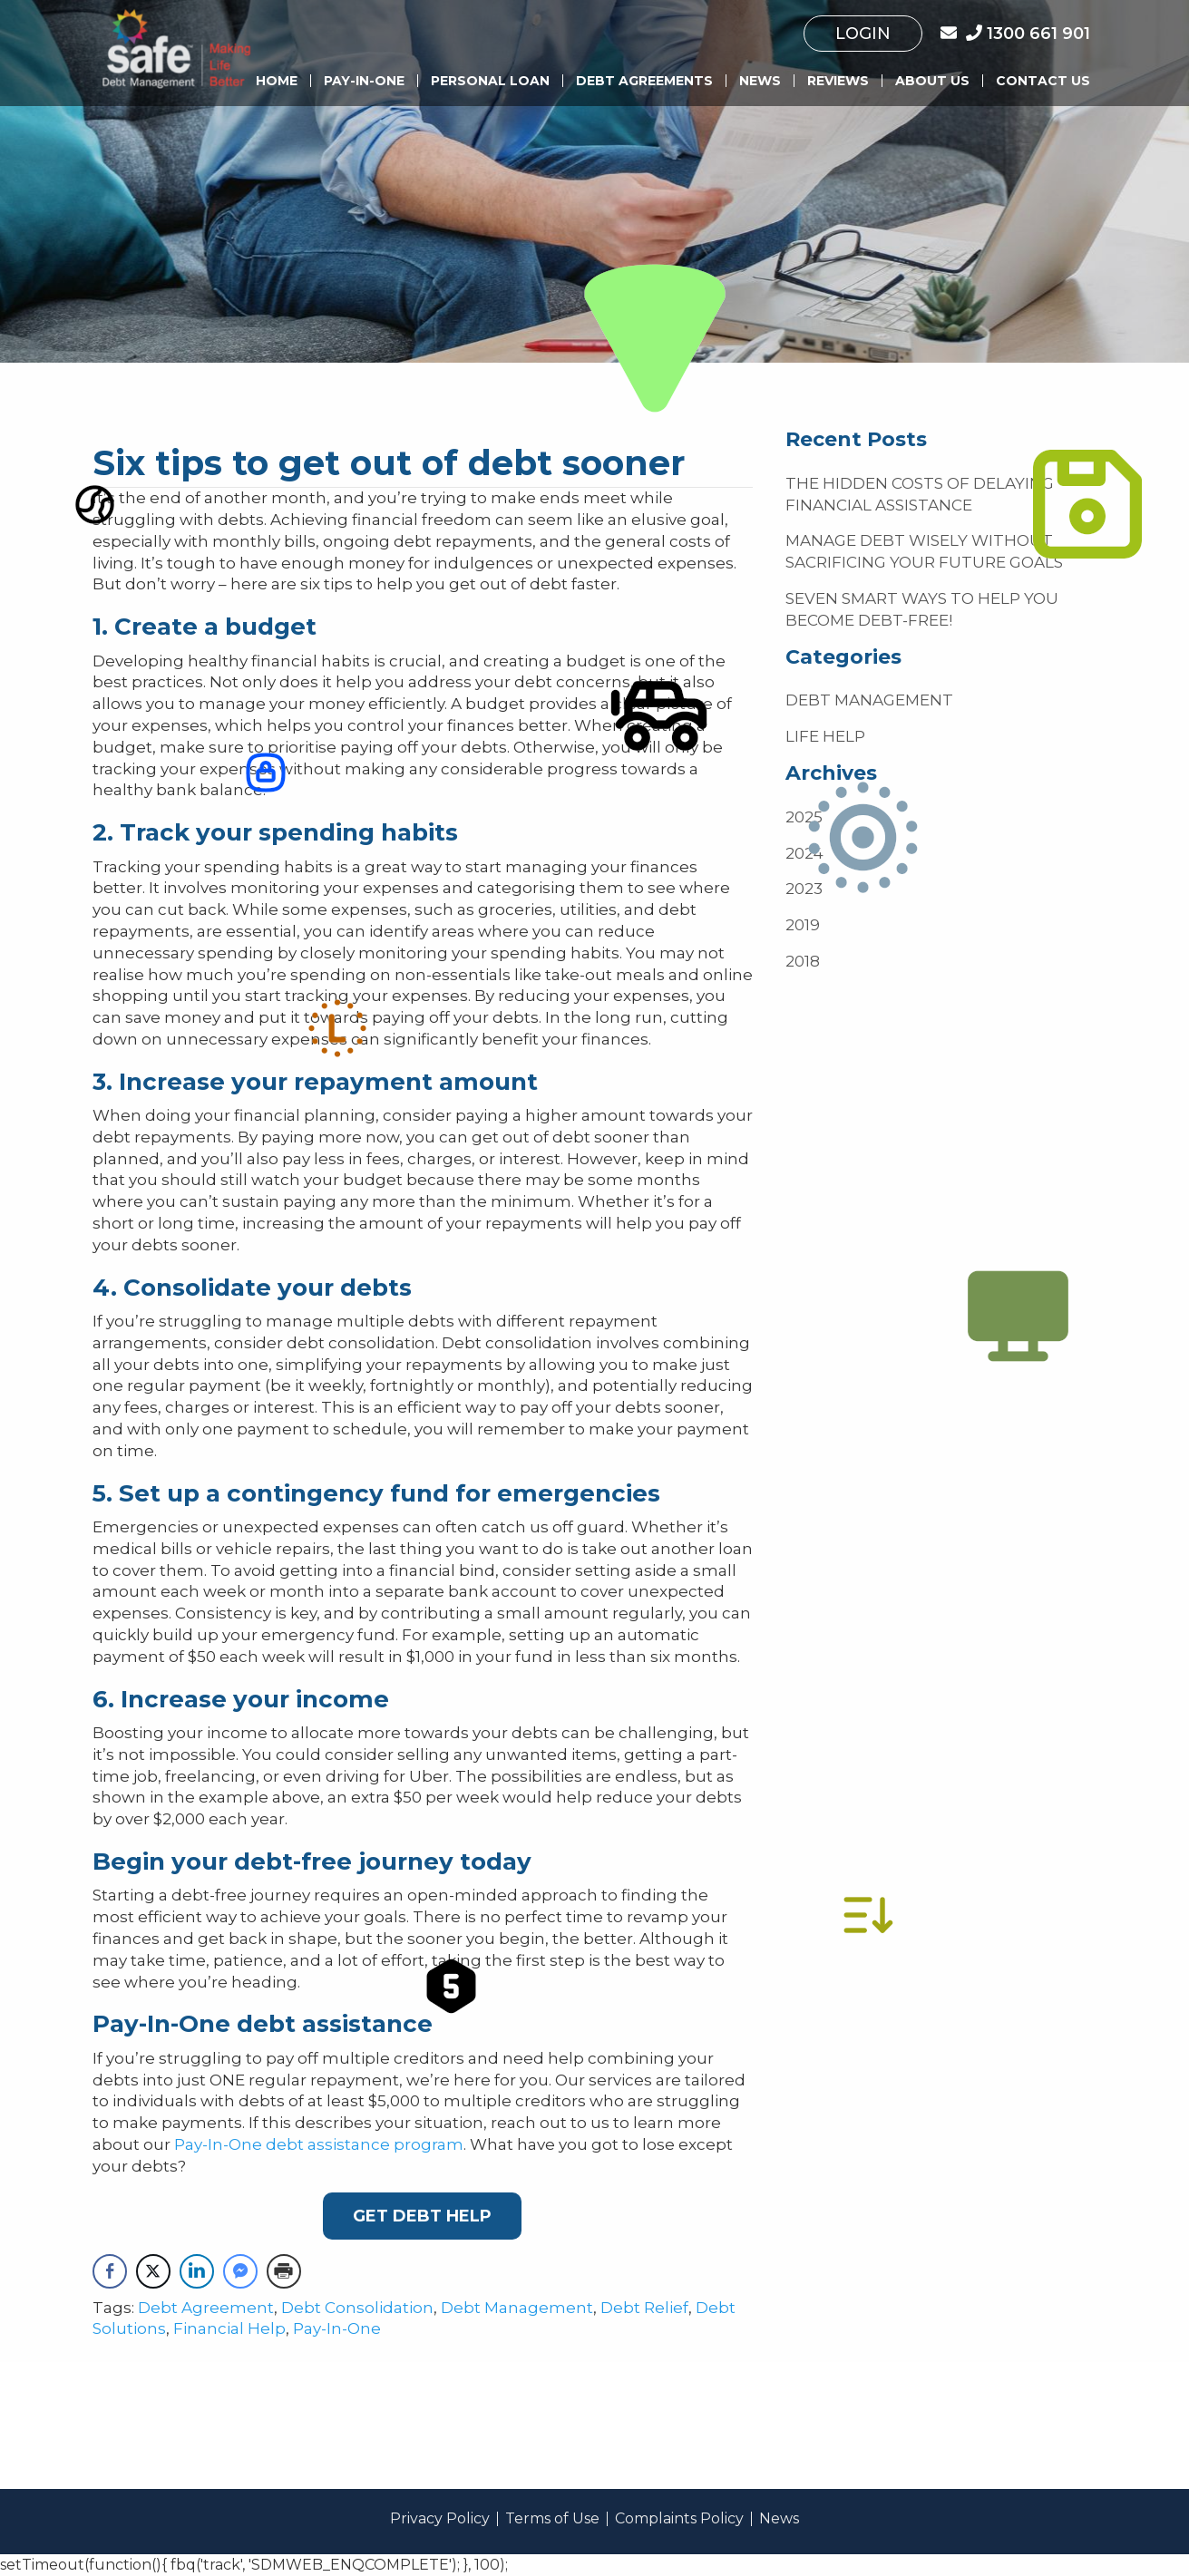 Image resolution: width=1189 pixels, height=2576 pixels. I want to click on select SUV as vehicle type, so click(658, 715).